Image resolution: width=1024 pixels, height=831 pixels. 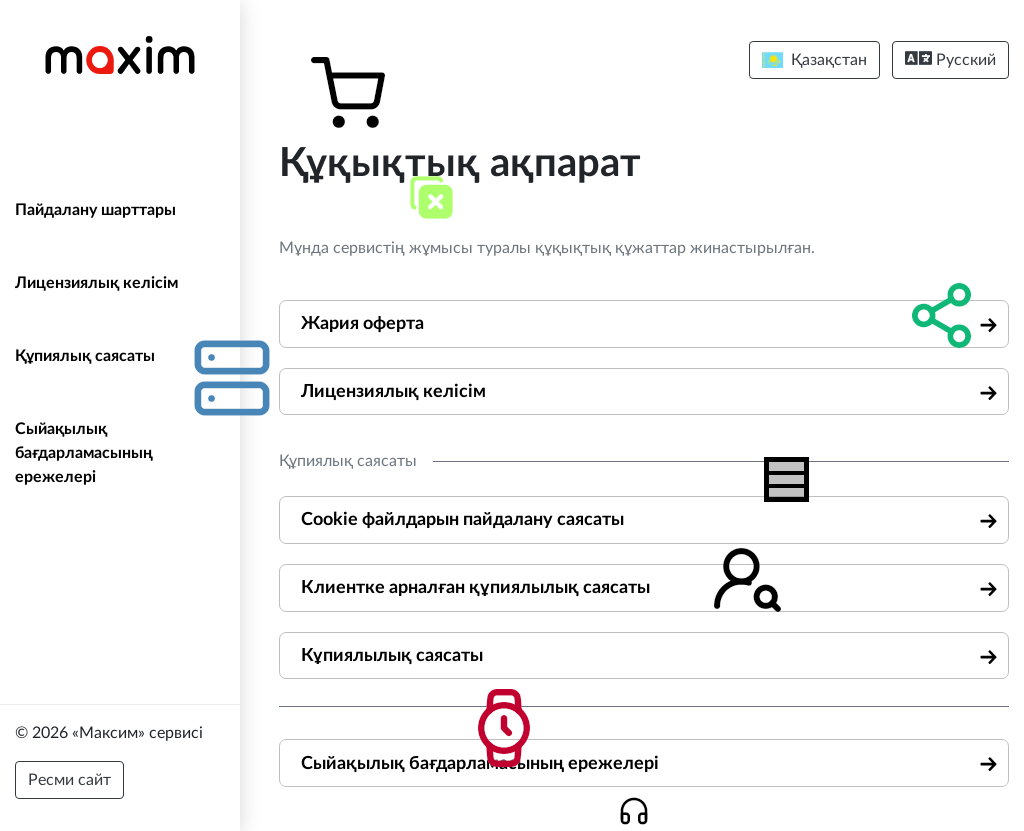 What do you see at coordinates (786, 479) in the screenshot?
I see `view data in row layout` at bounding box center [786, 479].